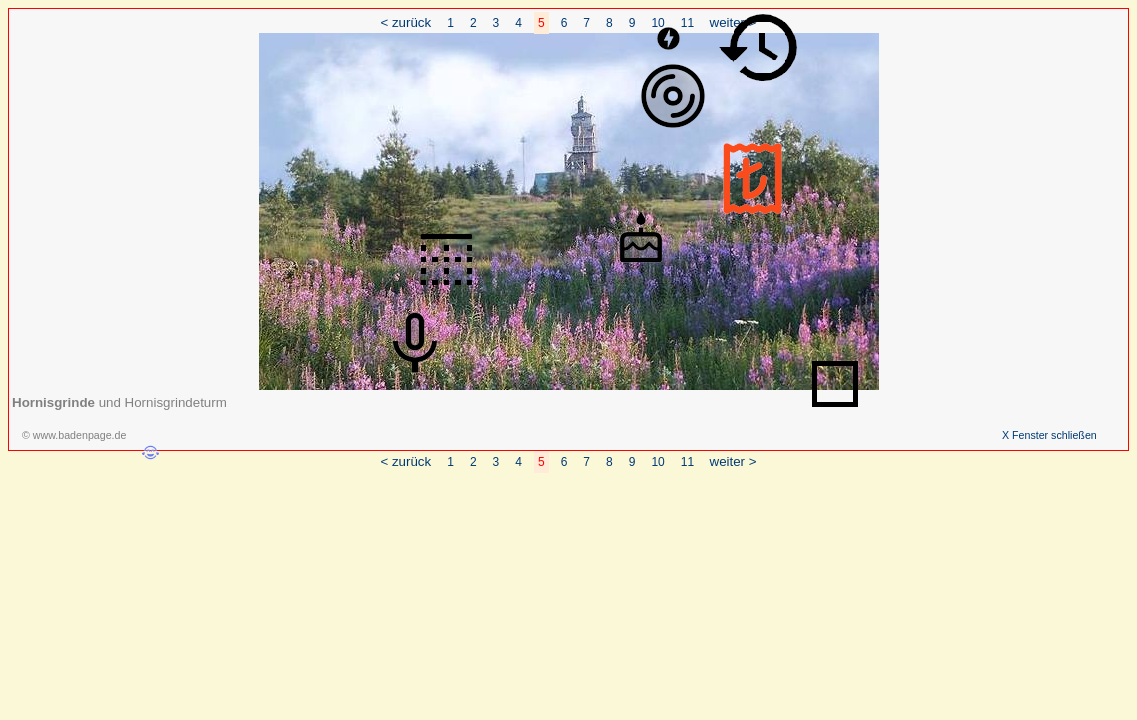 This screenshot has height=720, width=1137. Describe the element at coordinates (415, 341) in the screenshot. I see `tap to use voice input` at that location.